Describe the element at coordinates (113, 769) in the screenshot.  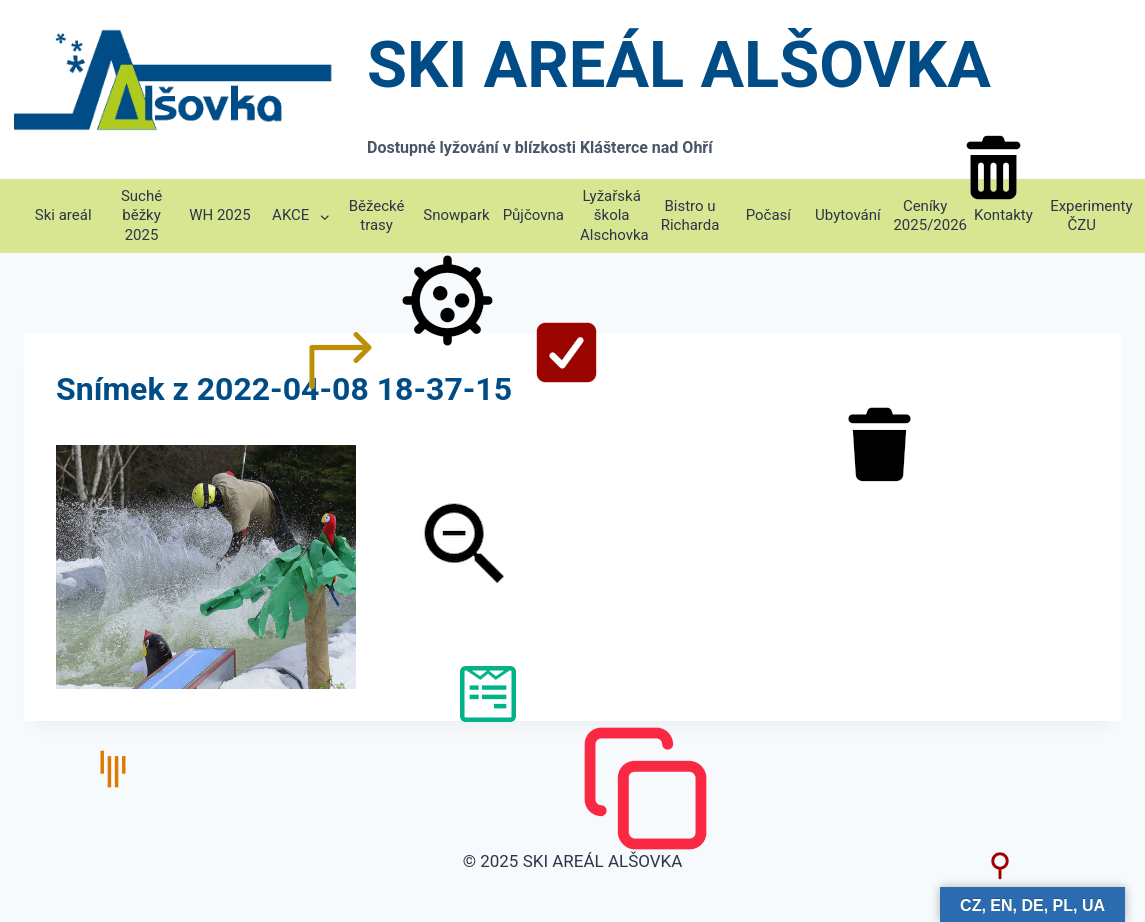
I see `open Gitter chat platform` at that location.